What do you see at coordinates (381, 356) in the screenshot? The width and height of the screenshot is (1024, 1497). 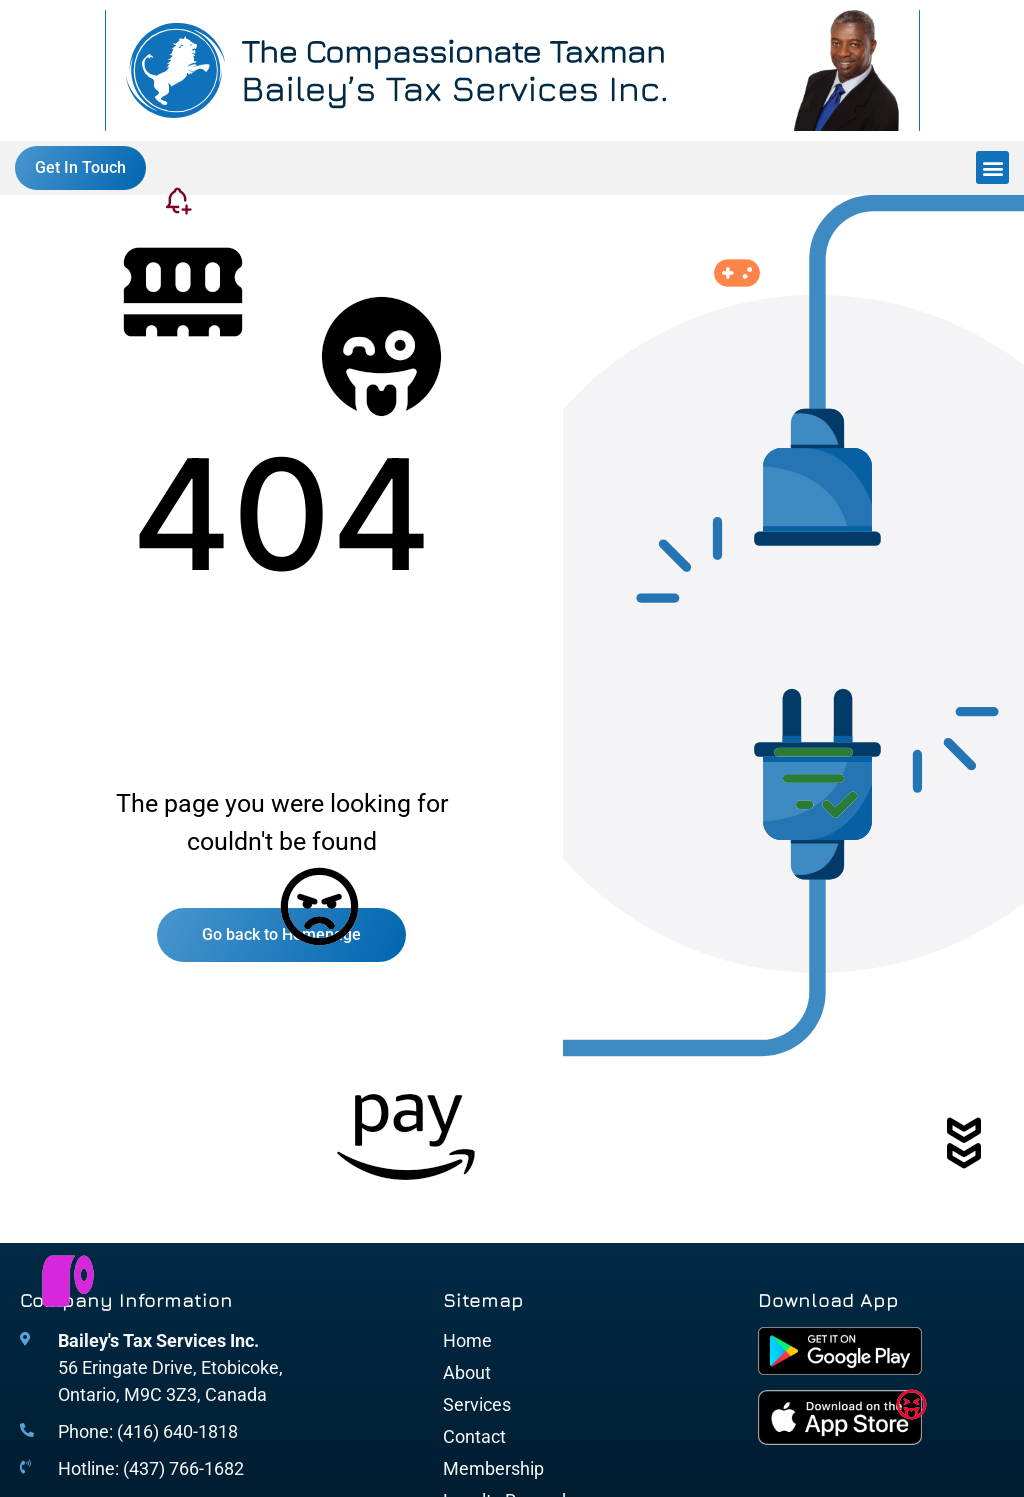 I see `react with a playful or silly expression` at bounding box center [381, 356].